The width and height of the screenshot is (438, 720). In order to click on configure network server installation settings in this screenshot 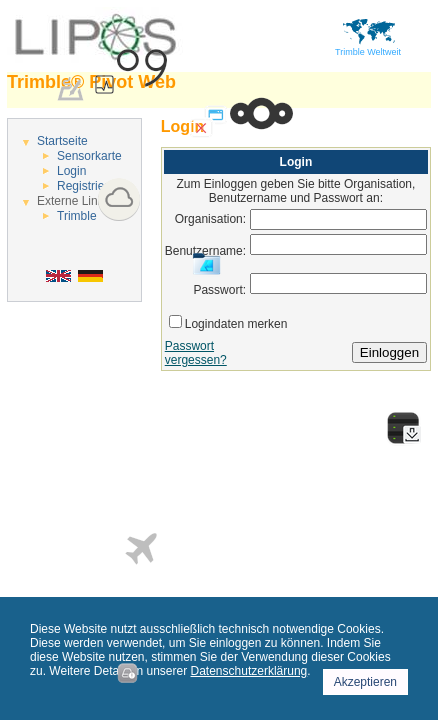, I will do `click(403, 428)`.